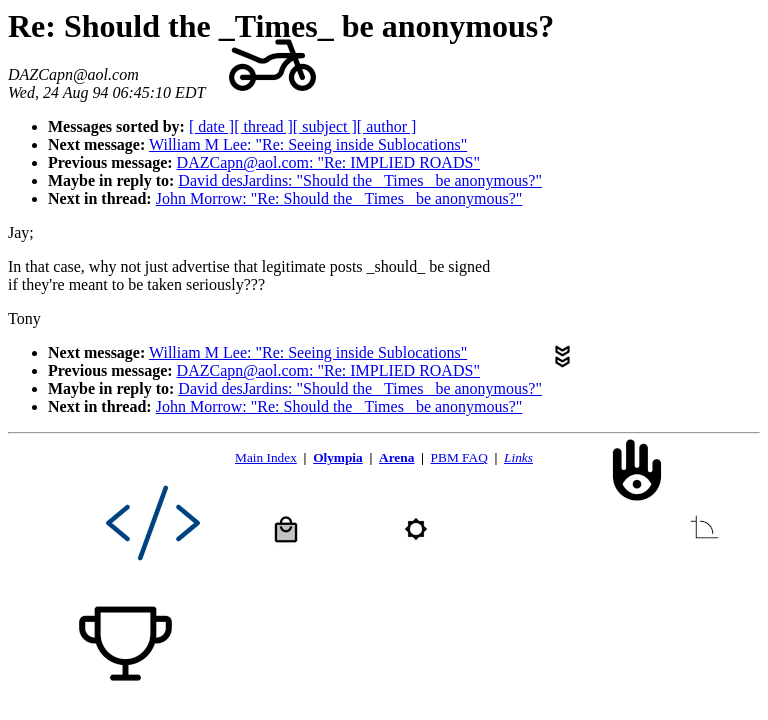 The height and width of the screenshot is (720, 768). Describe the element at coordinates (272, 66) in the screenshot. I see `select motorcycle as vehicle type` at that location.